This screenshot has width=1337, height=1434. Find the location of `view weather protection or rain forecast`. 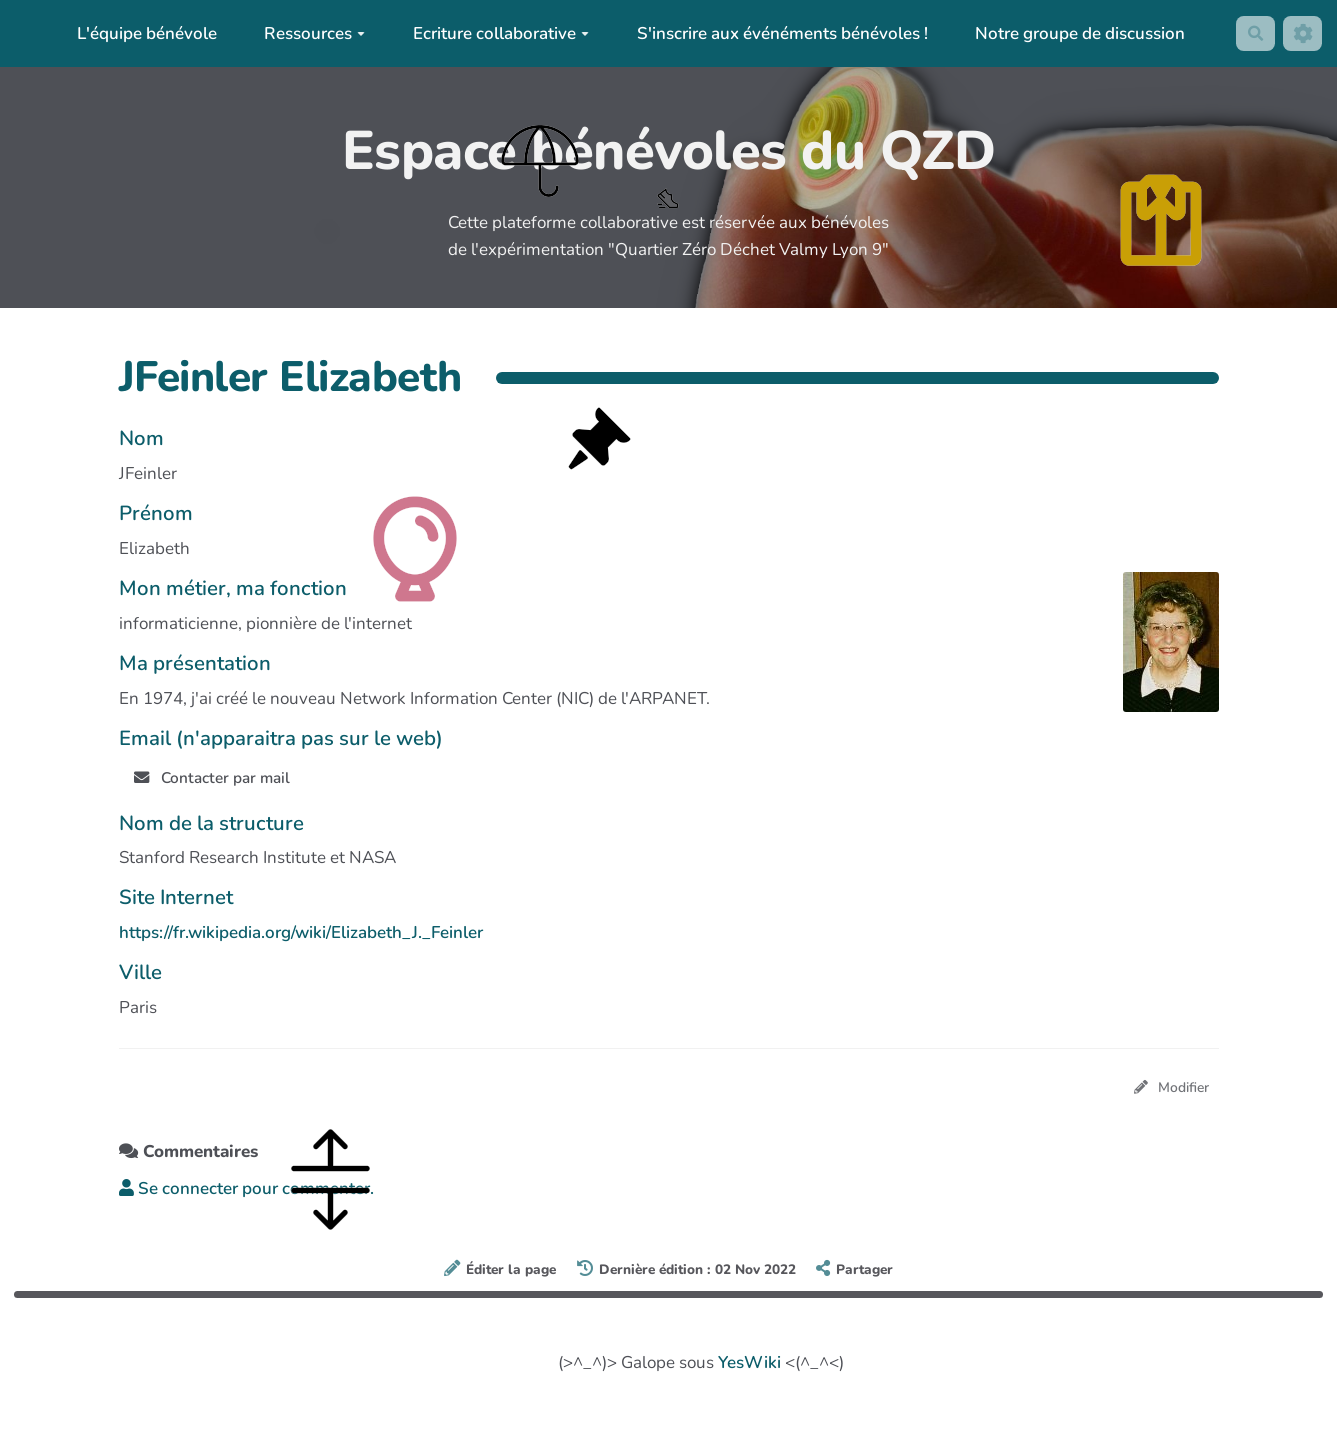

view weather protection or rain forecast is located at coordinates (540, 161).